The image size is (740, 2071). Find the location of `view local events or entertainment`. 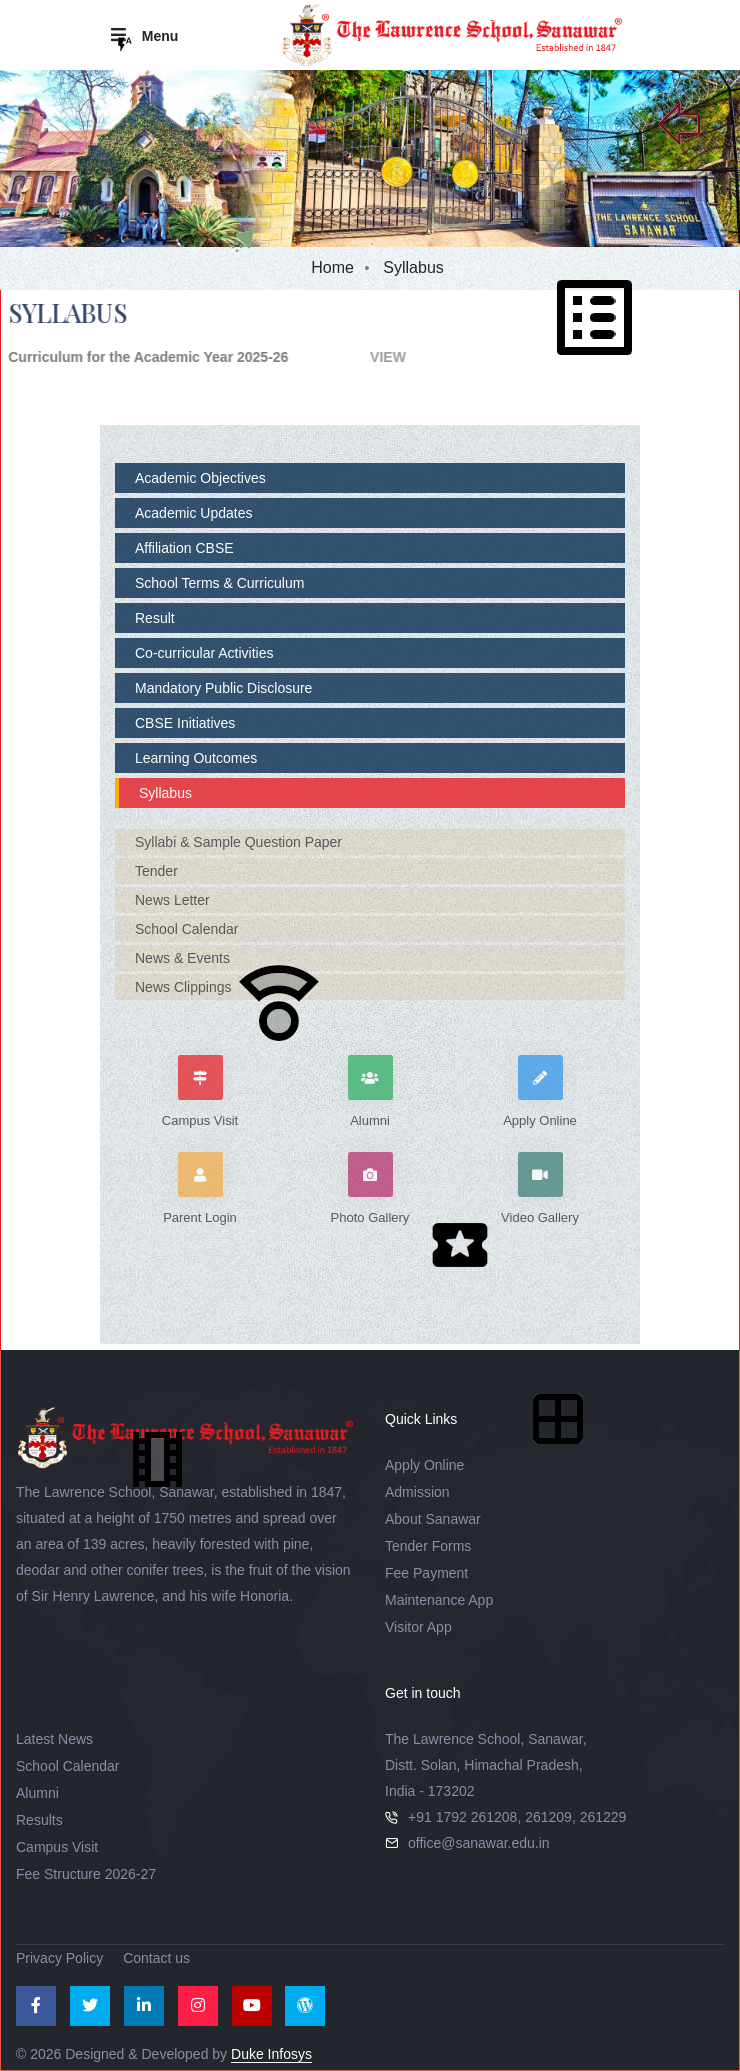

view local events or entertainment is located at coordinates (460, 1245).